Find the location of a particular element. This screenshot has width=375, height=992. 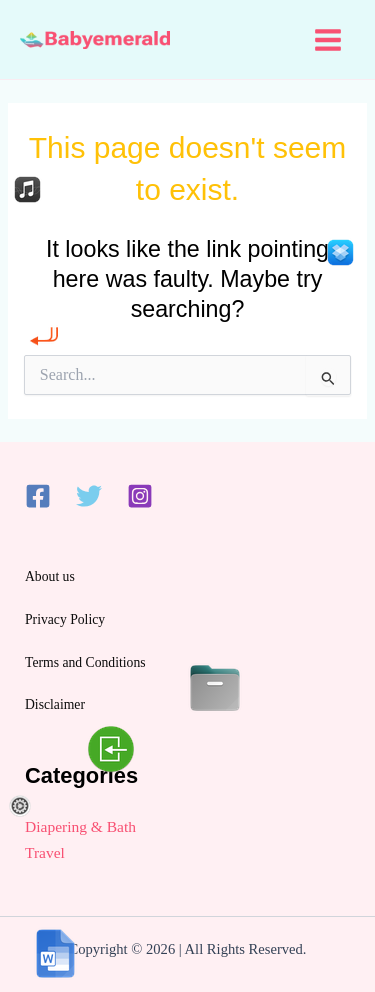

log out of the current user session is located at coordinates (111, 749).